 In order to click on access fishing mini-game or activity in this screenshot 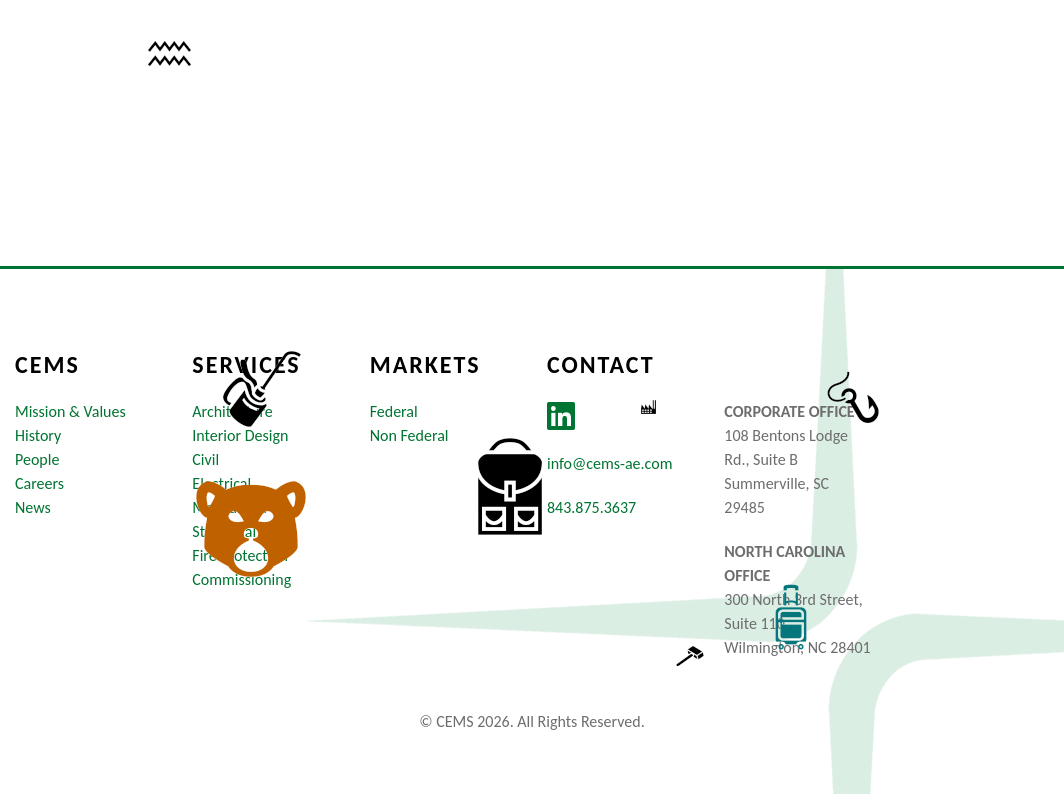, I will do `click(853, 397)`.